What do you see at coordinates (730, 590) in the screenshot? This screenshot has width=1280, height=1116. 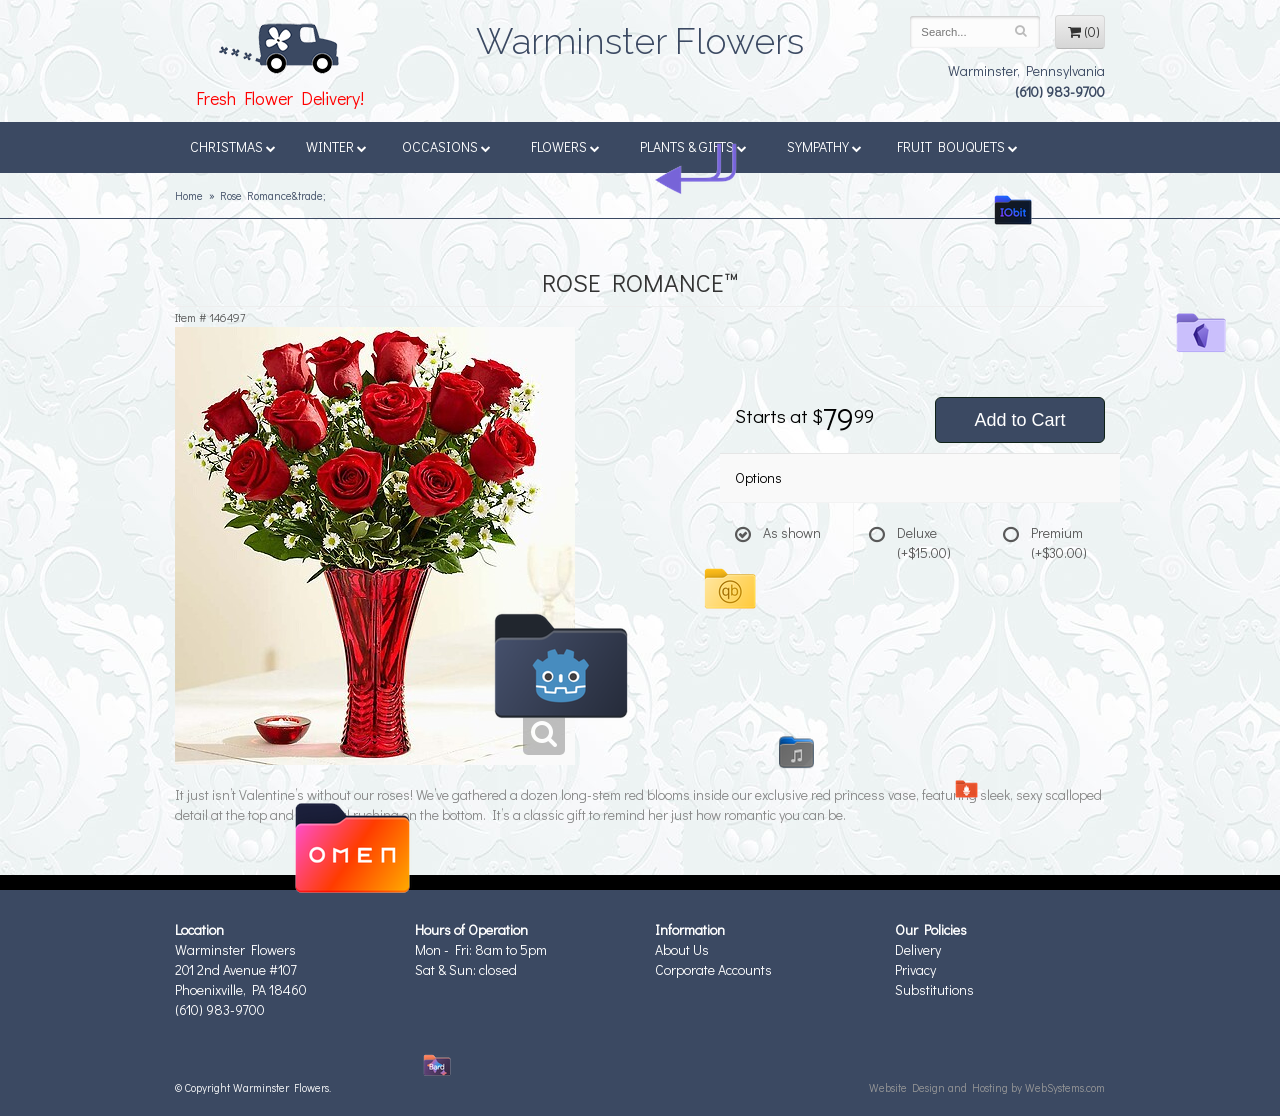 I see `open qbittorrent downloads folder` at bounding box center [730, 590].